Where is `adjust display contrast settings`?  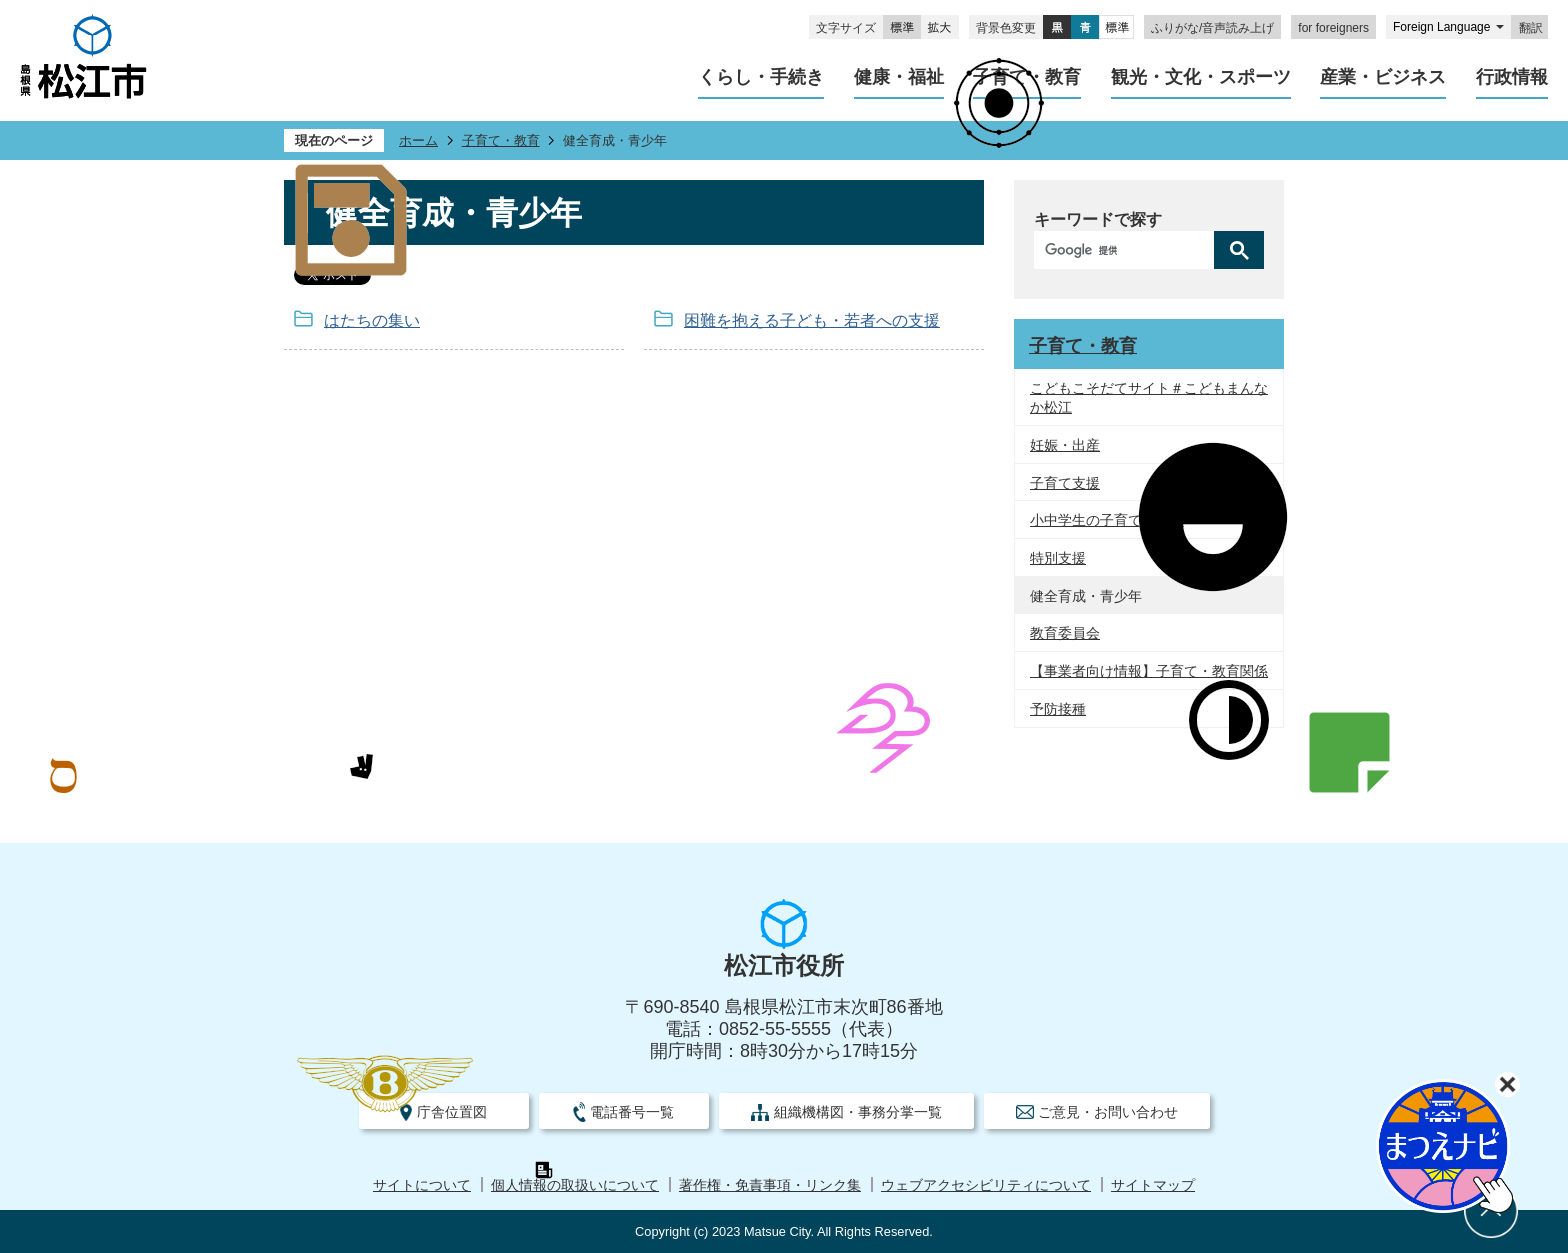
adjust display contrast settings is located at coordinates (1229, 720).